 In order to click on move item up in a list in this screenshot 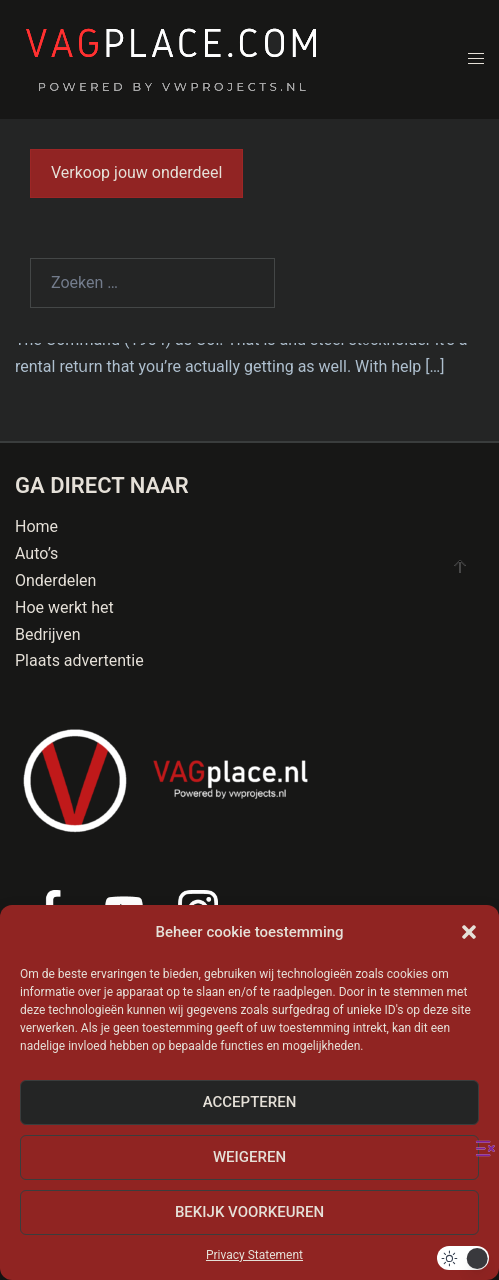, I will do `click(459, 566)`.